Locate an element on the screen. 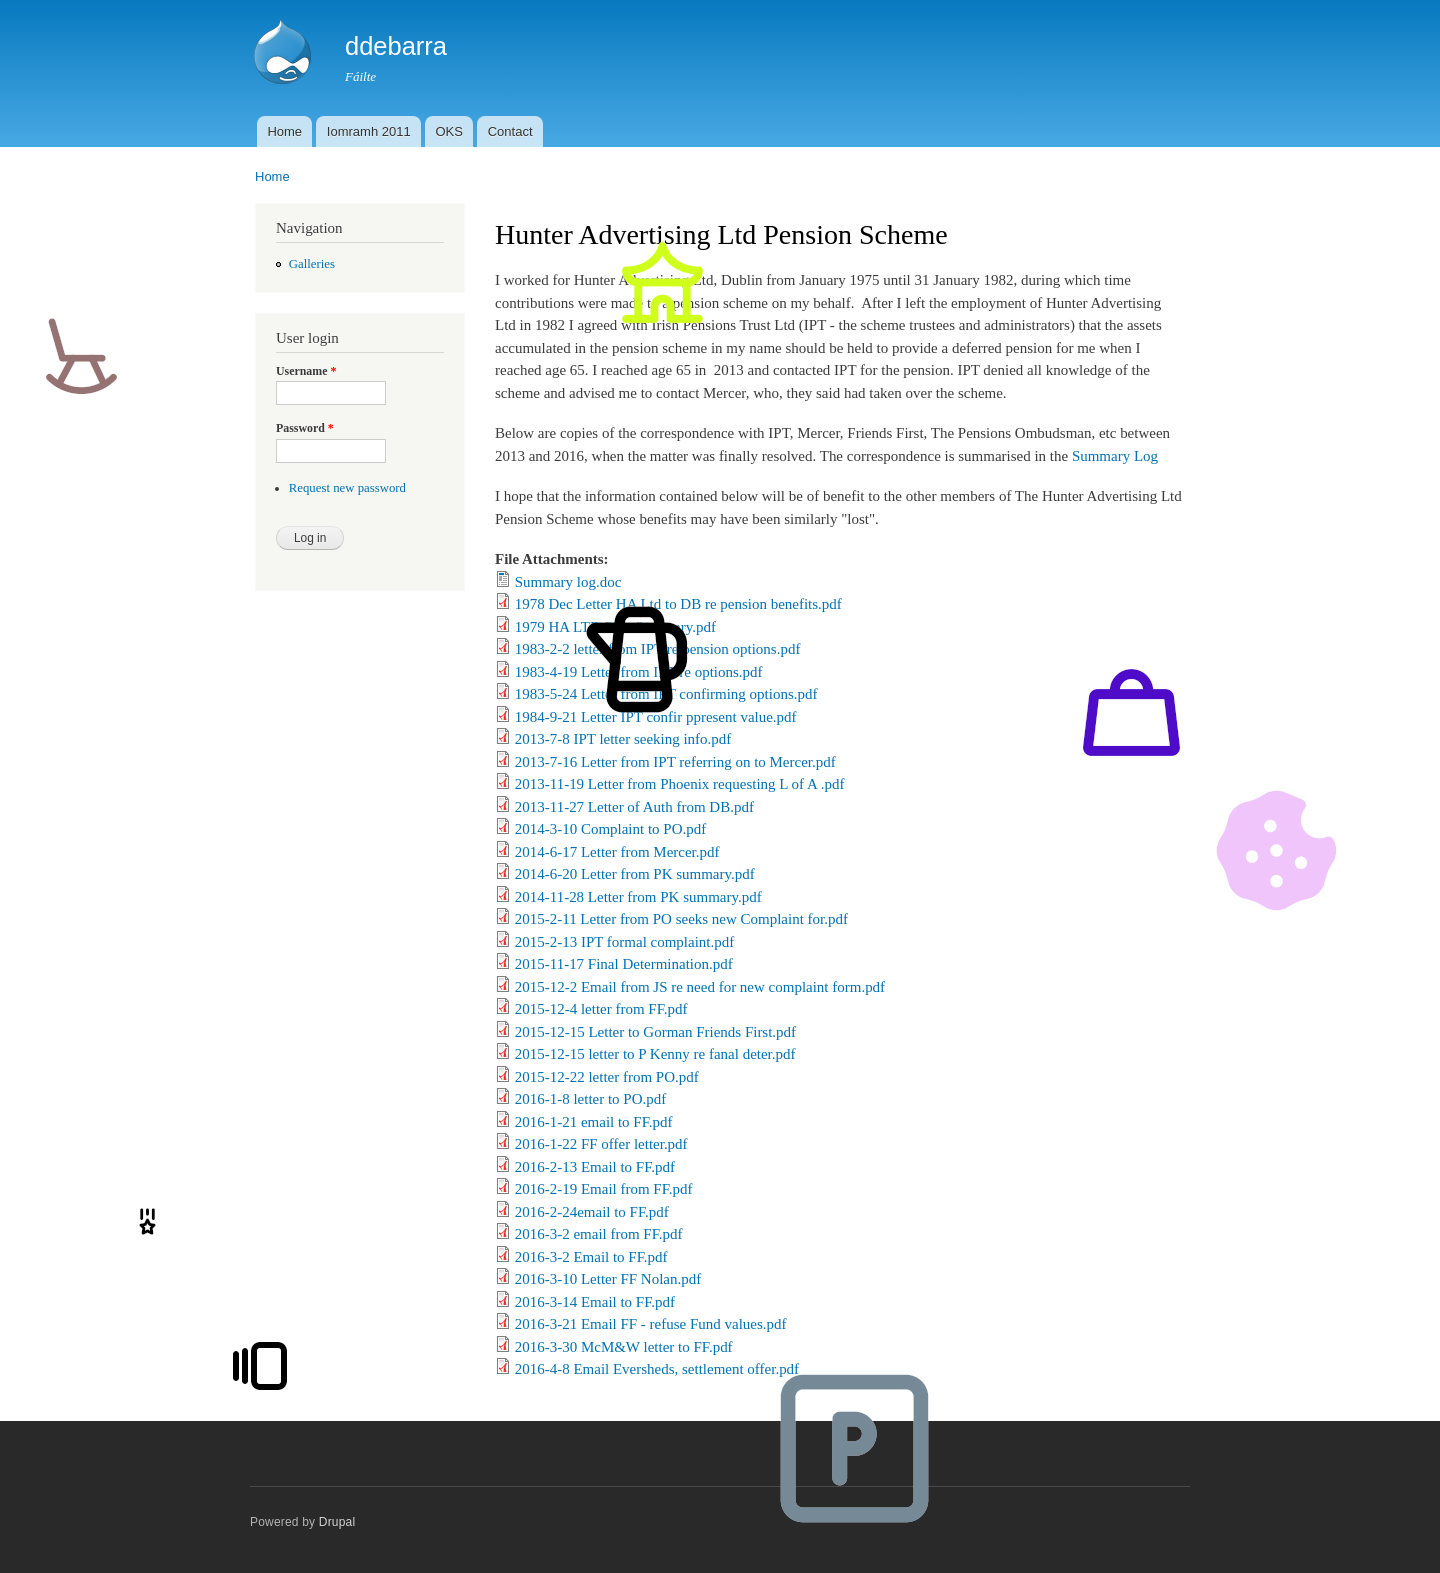 The image size is (1440, 1573). access furniture or seating options is located at coordinates (81, 356).